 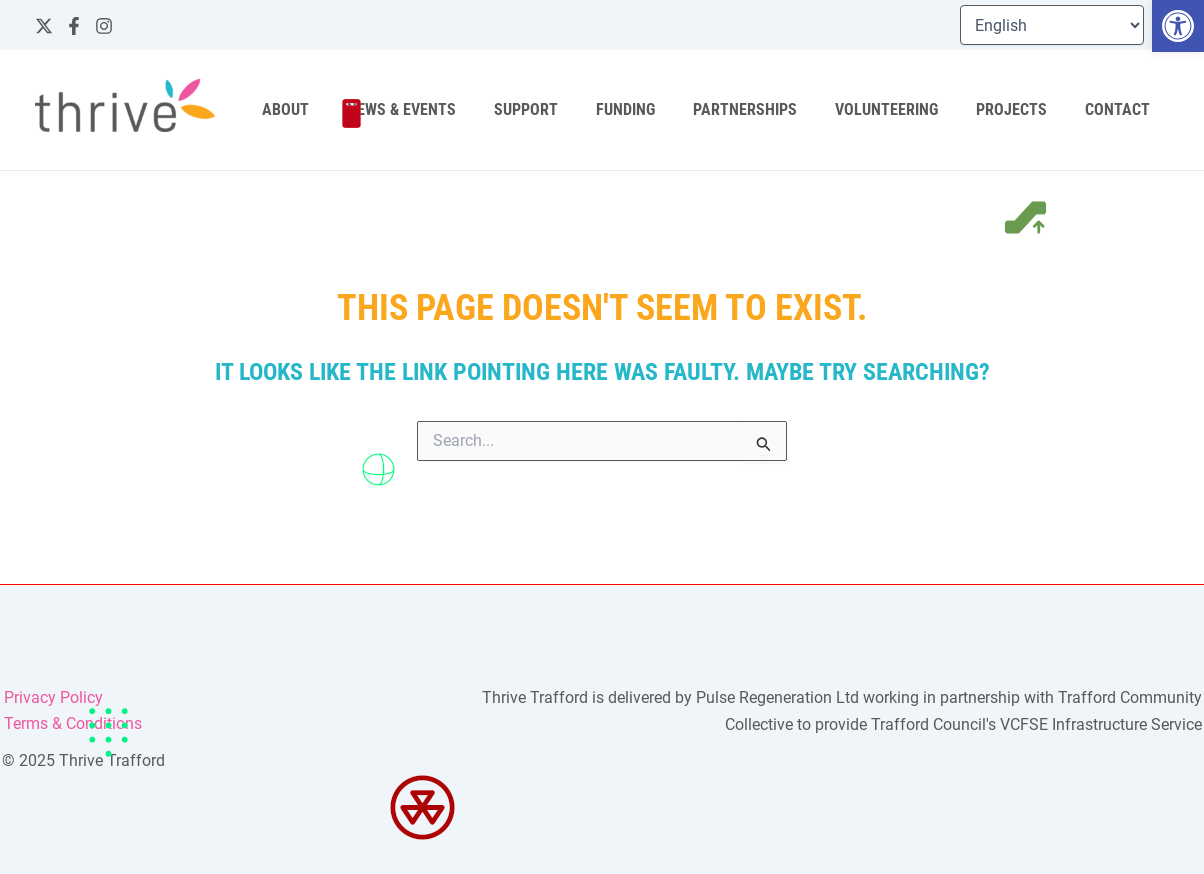 What do you see at coordinates (1025, 217) in the screenshot?
I see `indicates escalator going up` at bounding box center [1025, 217].